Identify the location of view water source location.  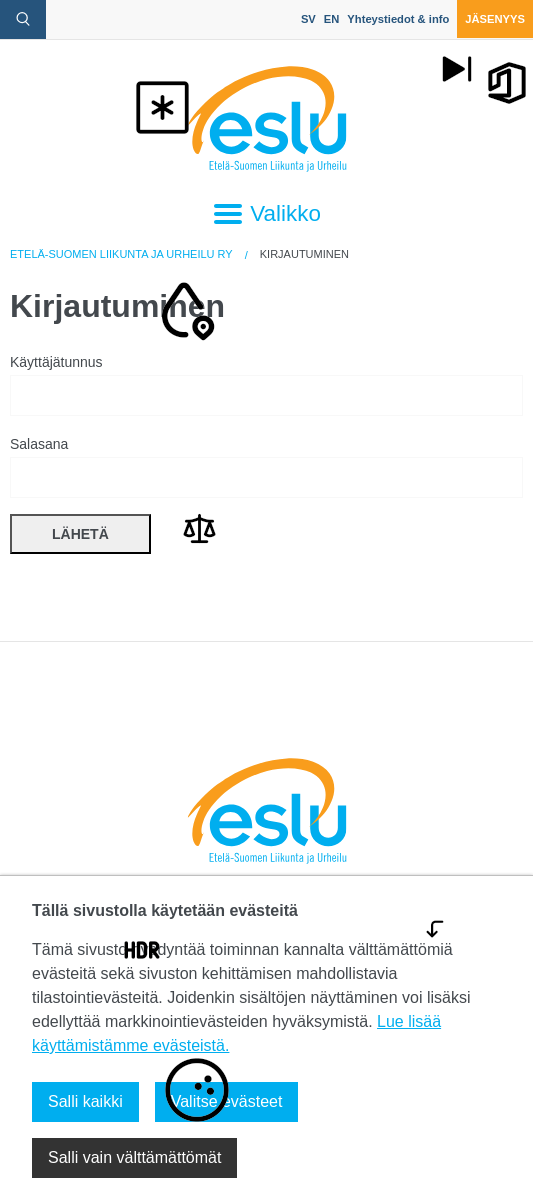
(184, 310).